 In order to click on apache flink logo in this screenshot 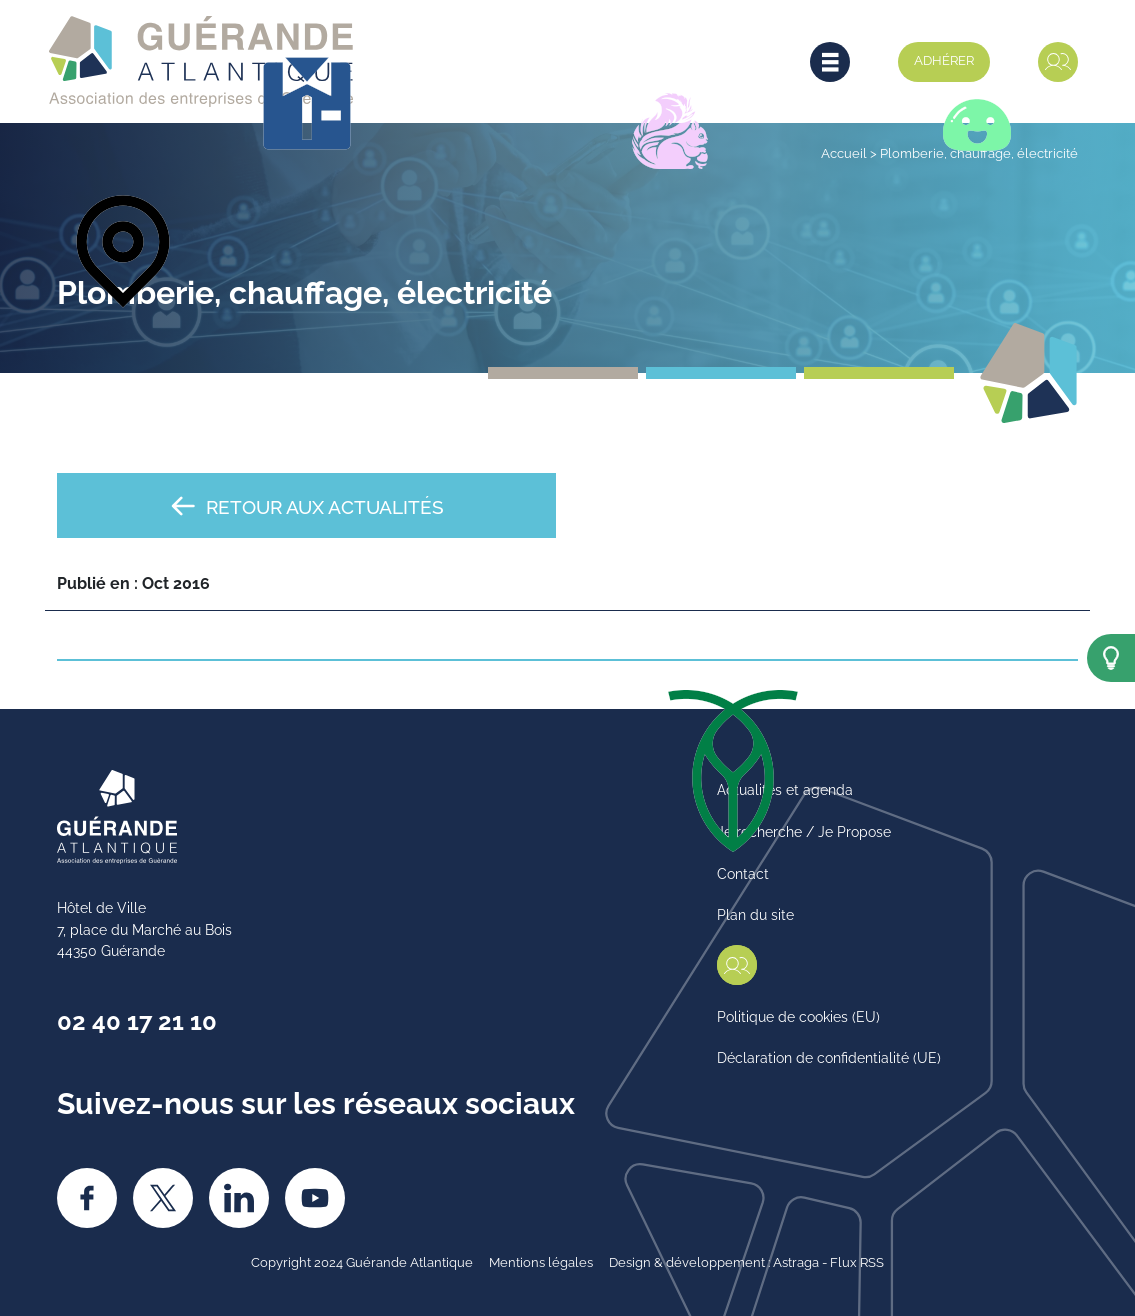, I will do `click(670, 131)`.